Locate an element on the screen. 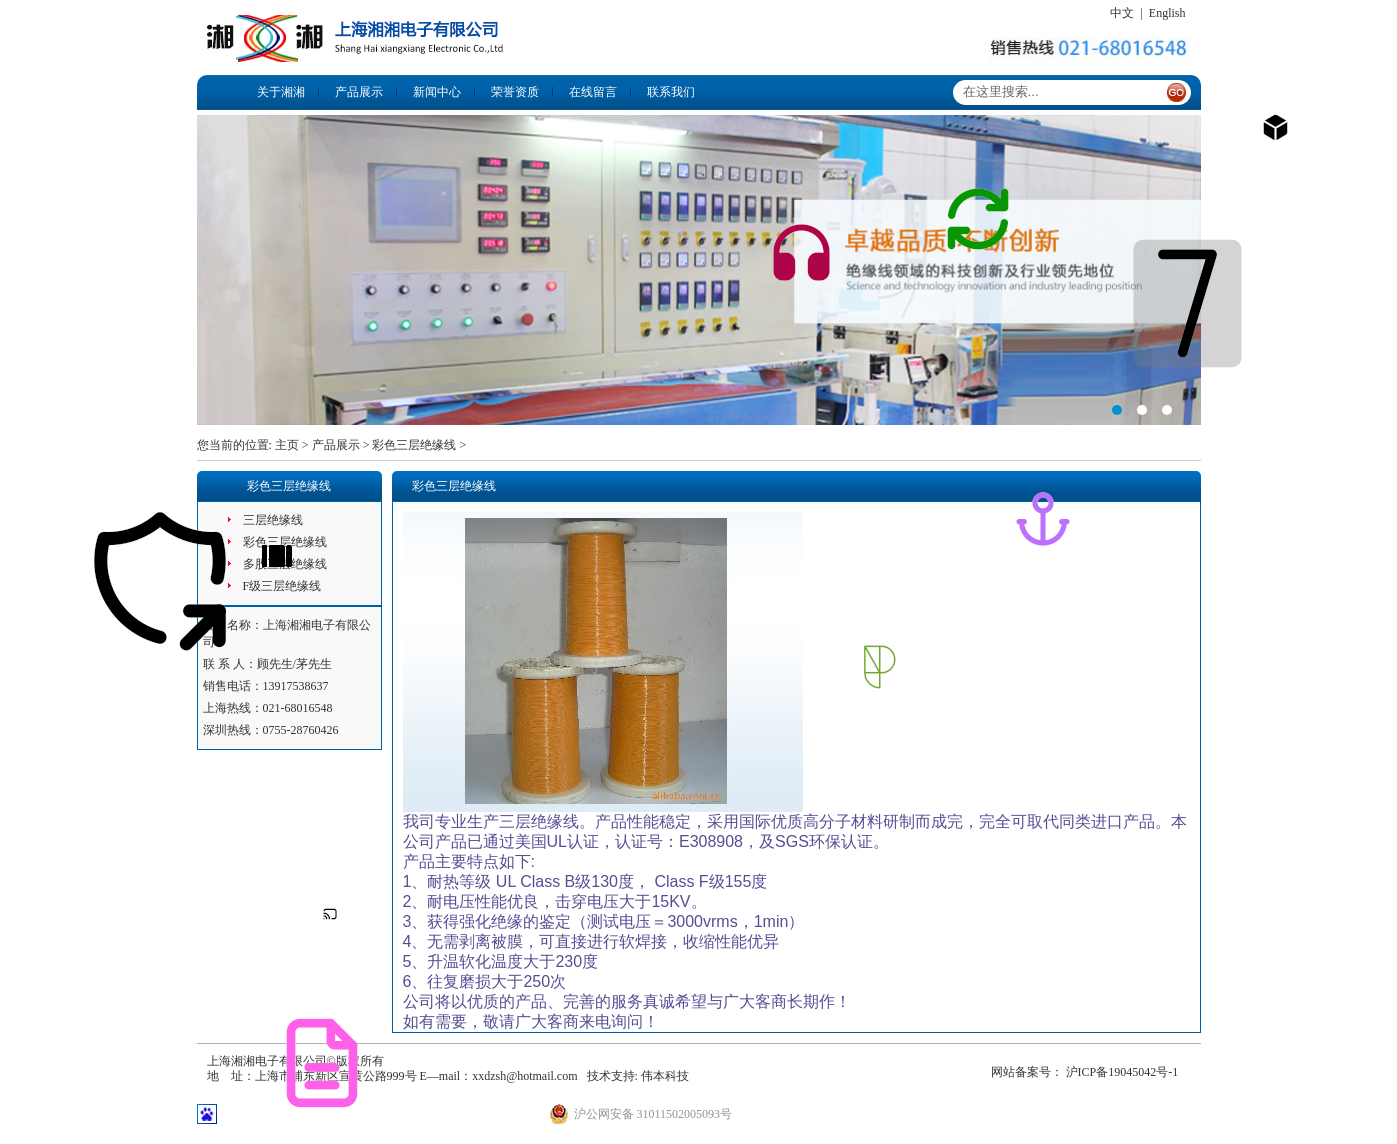 The width and height of the screenshot is (1397, 1144). share security settings or permissions is located at coordinates (160, 578).